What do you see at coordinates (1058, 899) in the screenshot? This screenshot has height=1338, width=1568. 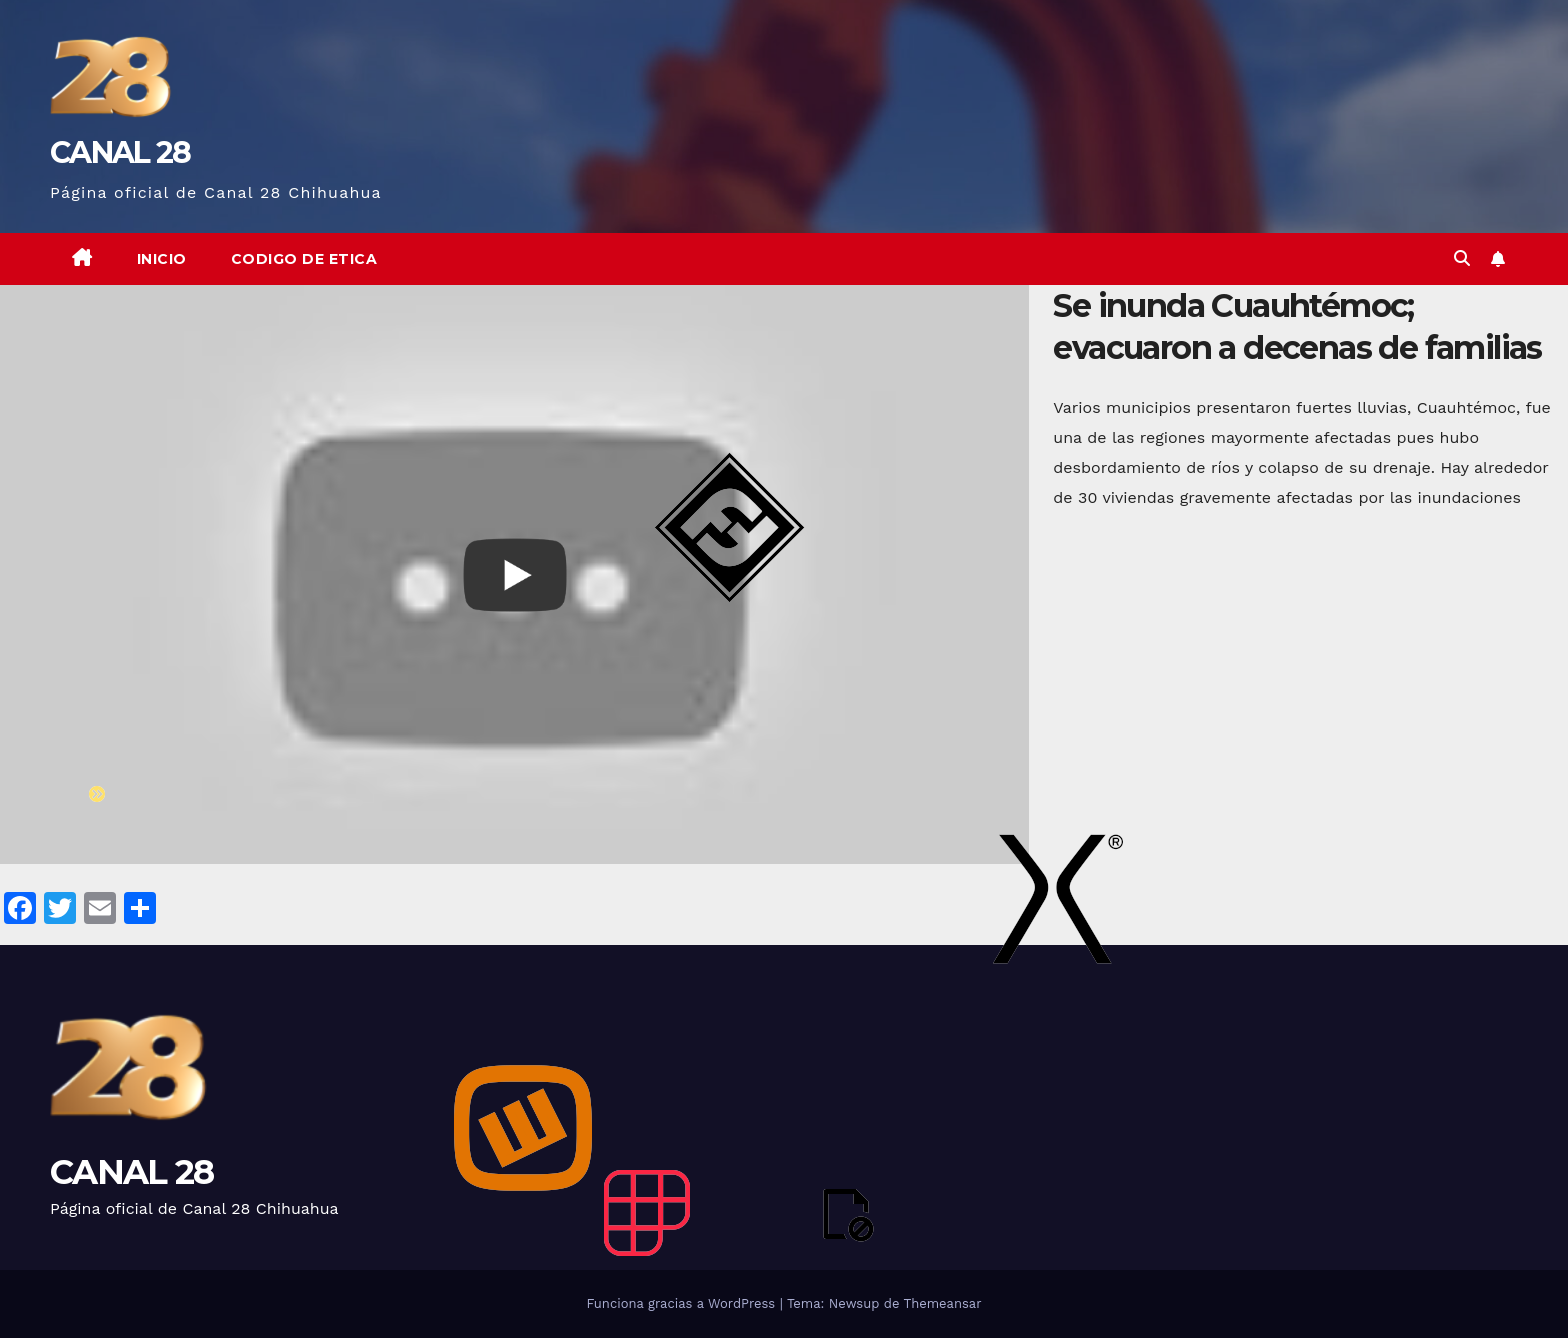 I see `chemex brand logo` at bounding box center [1058, 899].